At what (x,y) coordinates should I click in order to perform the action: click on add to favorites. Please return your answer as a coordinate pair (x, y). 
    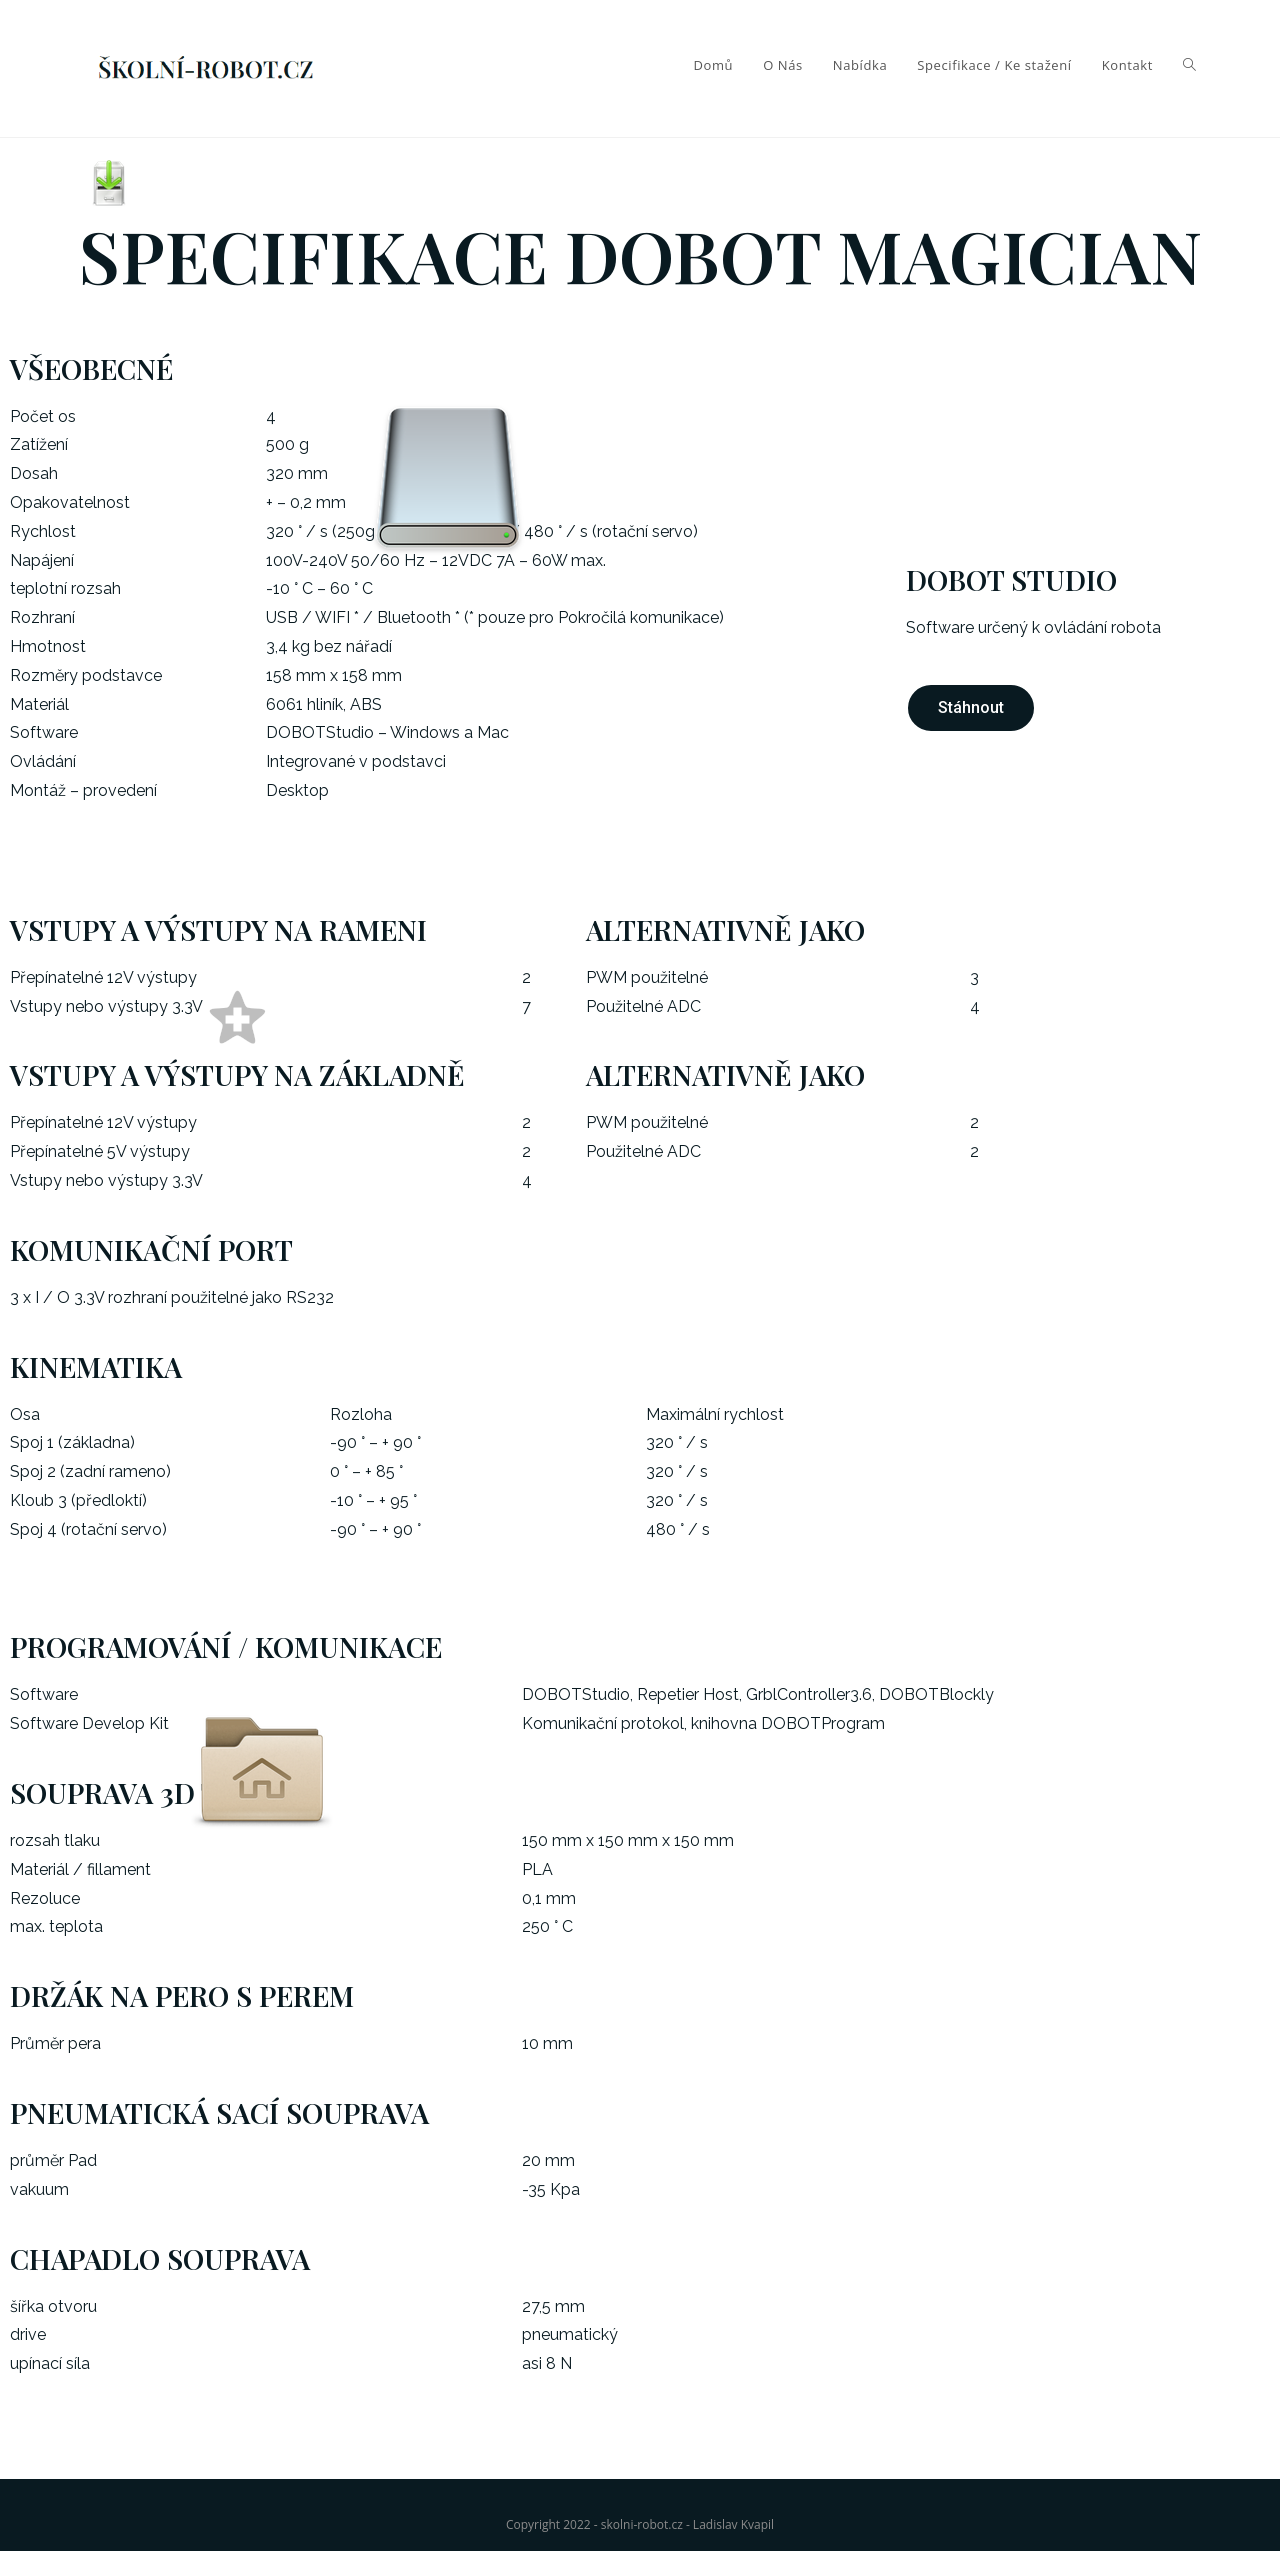
    Looking at the image, I should click on (237, 1019).